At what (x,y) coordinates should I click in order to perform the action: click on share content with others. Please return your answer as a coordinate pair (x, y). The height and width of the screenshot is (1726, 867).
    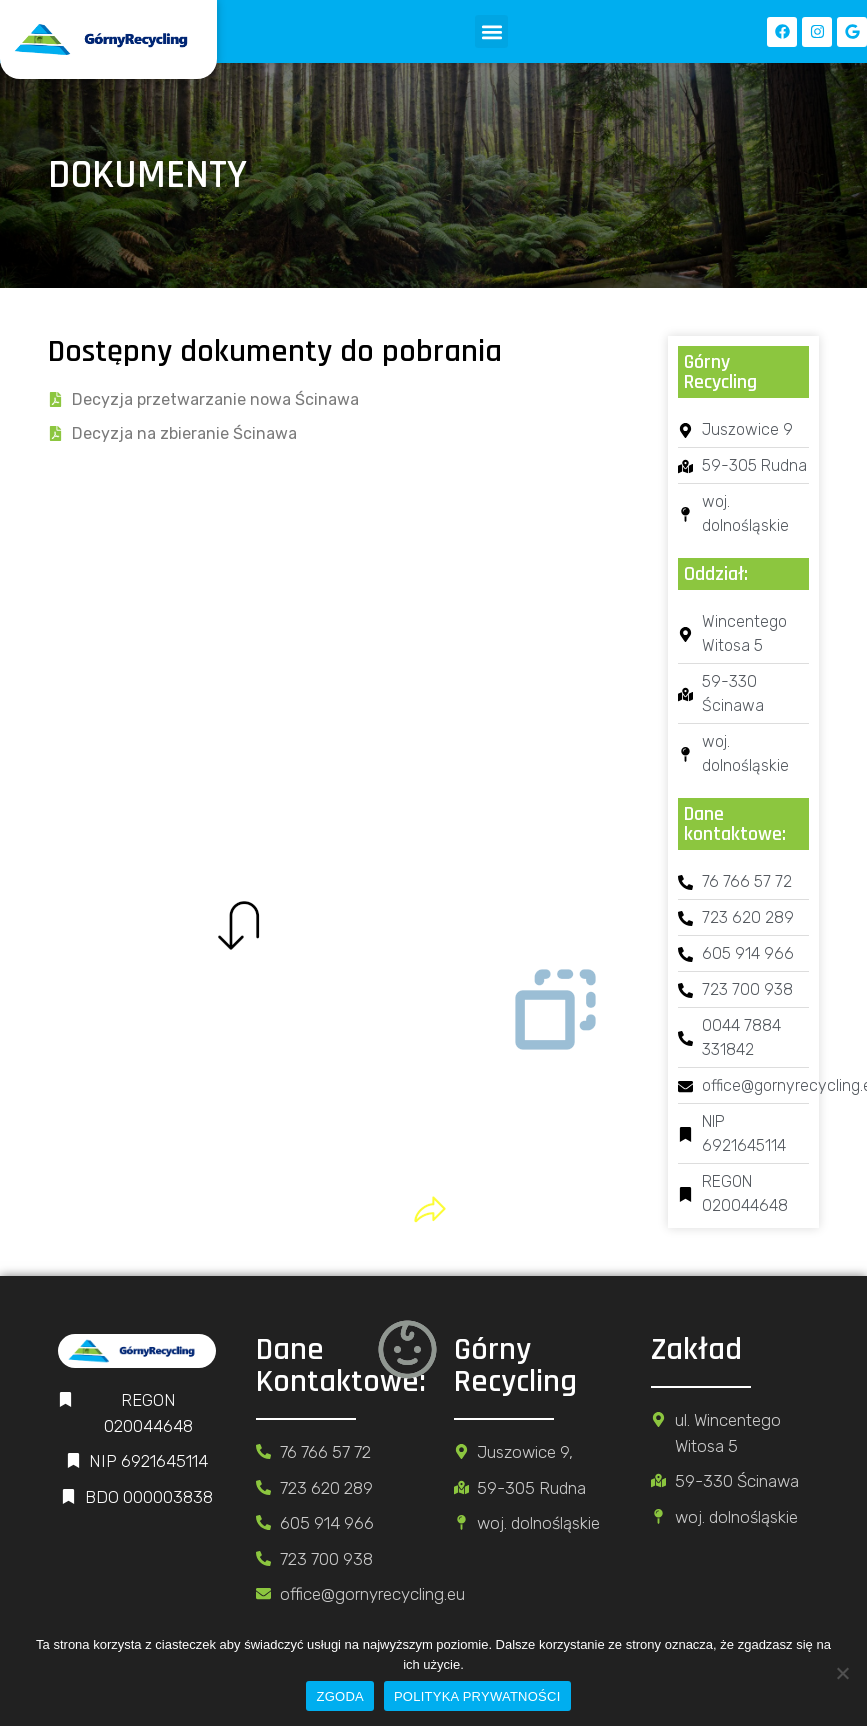
    Looking at the image, I should click on (430, 1211).